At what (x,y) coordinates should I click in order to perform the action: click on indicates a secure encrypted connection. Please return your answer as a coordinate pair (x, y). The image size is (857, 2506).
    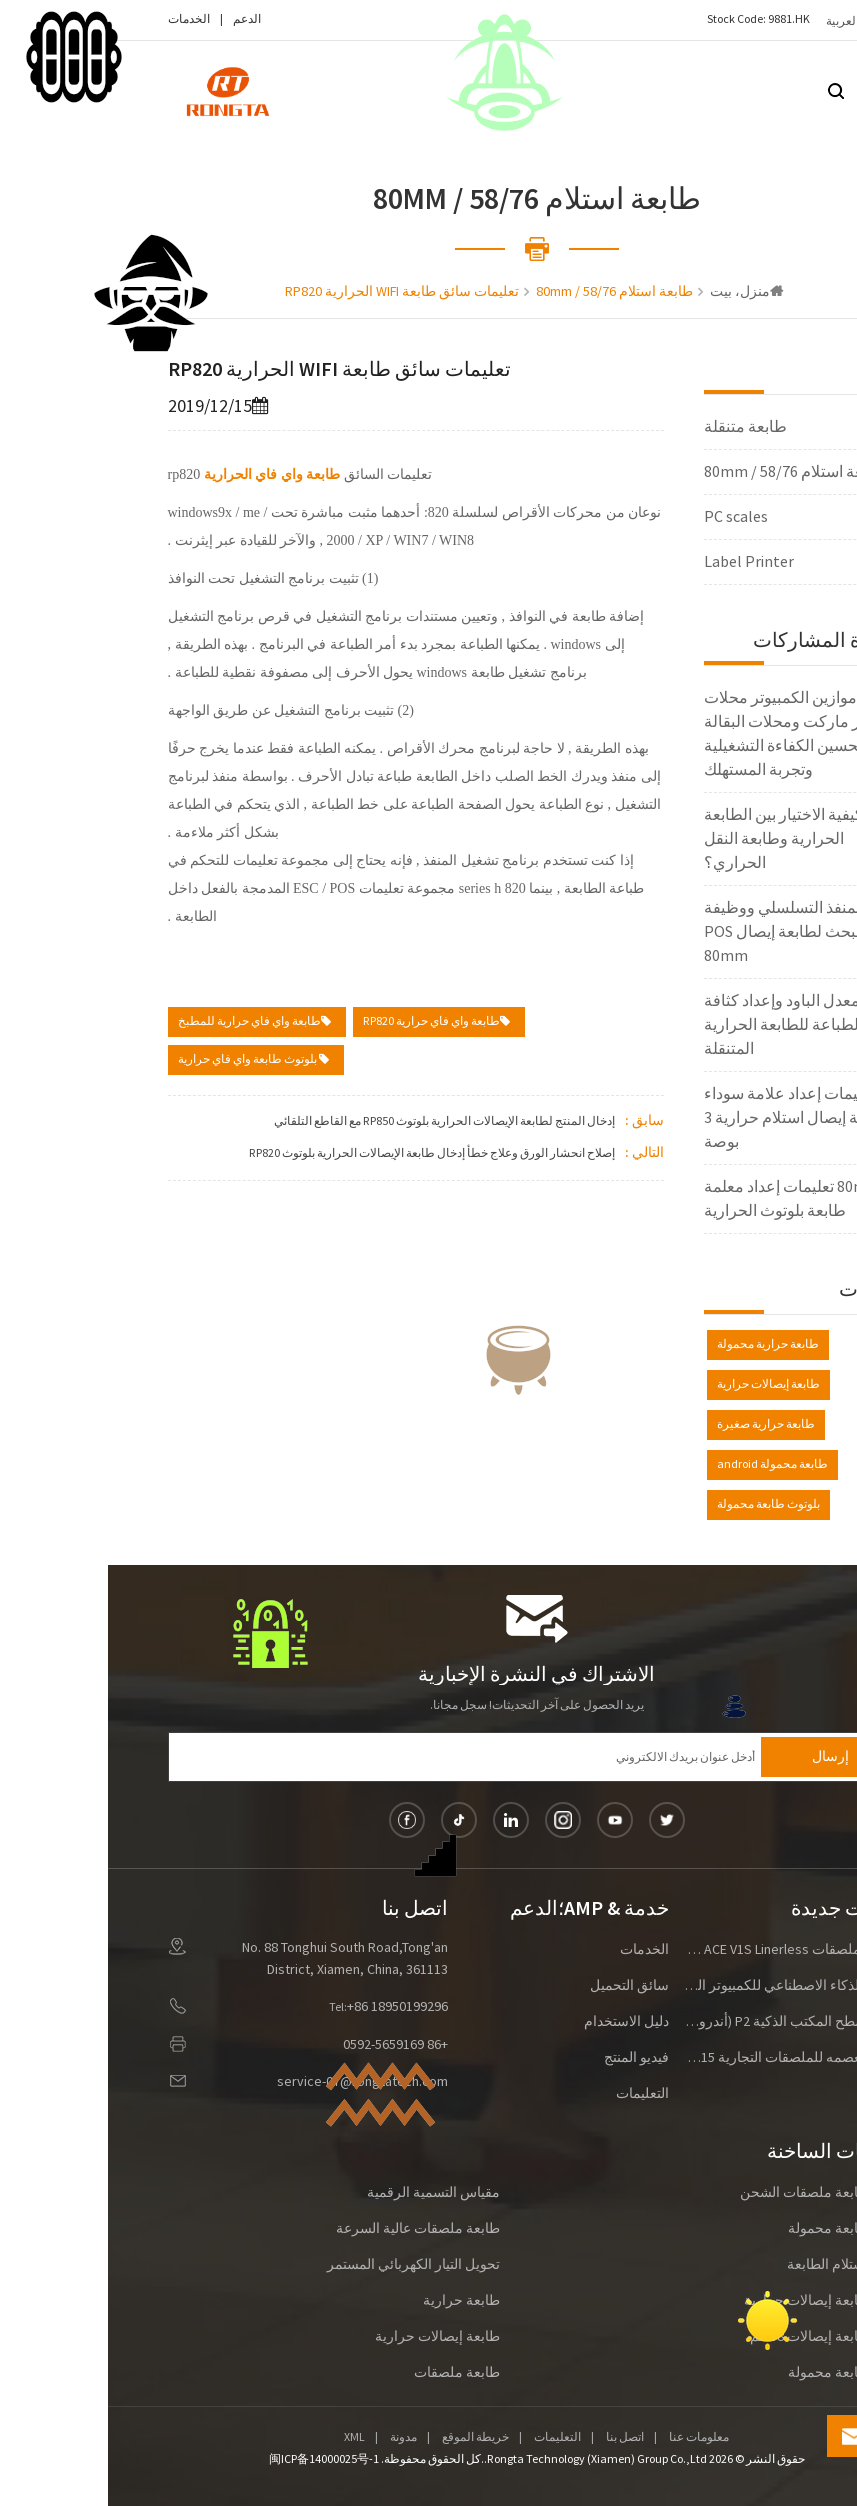
    Looking at the image, I should click on (270, 1634).